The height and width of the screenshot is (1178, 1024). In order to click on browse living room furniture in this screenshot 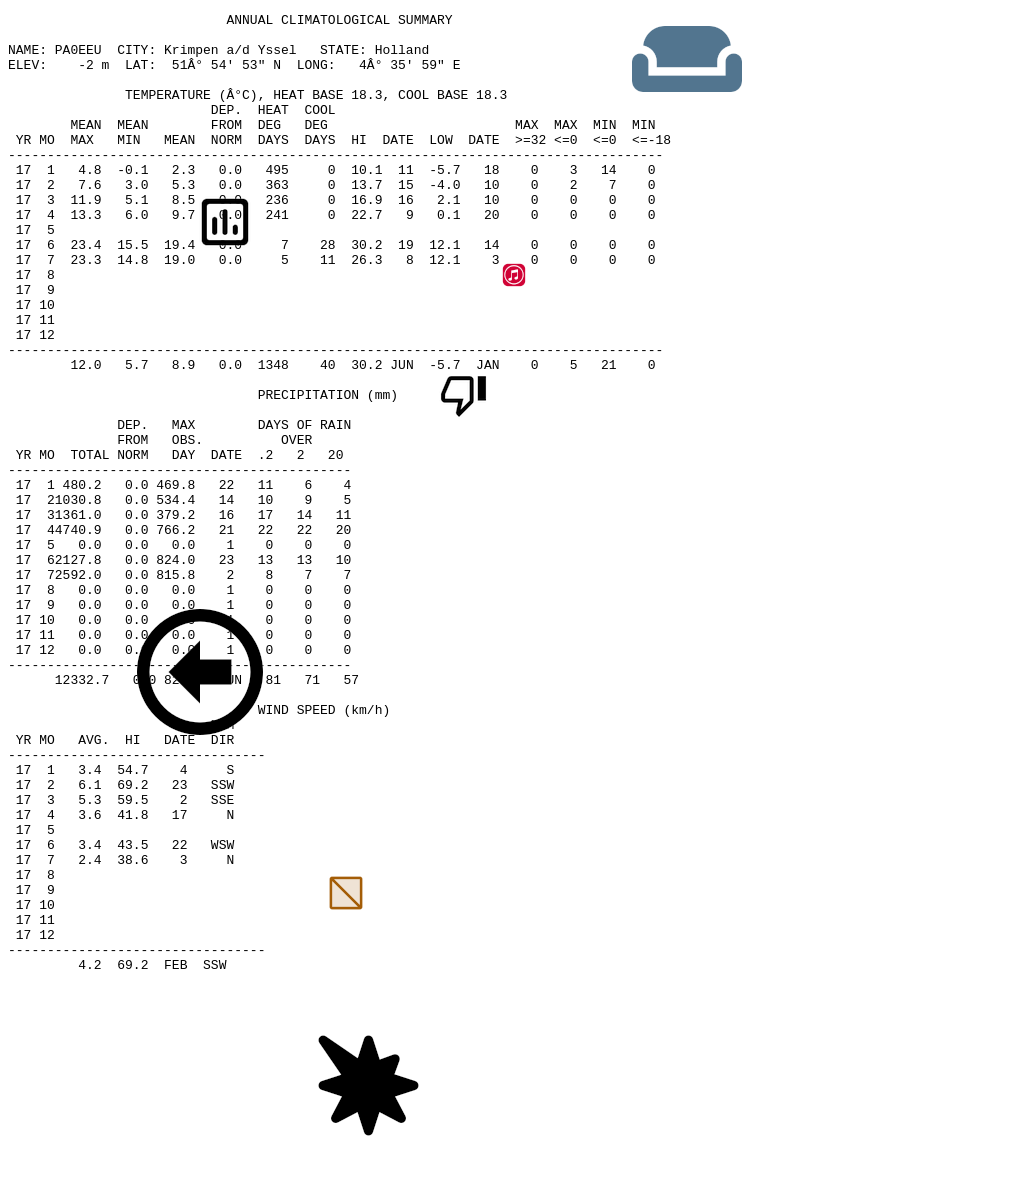, I will do `click(687, 59)`.